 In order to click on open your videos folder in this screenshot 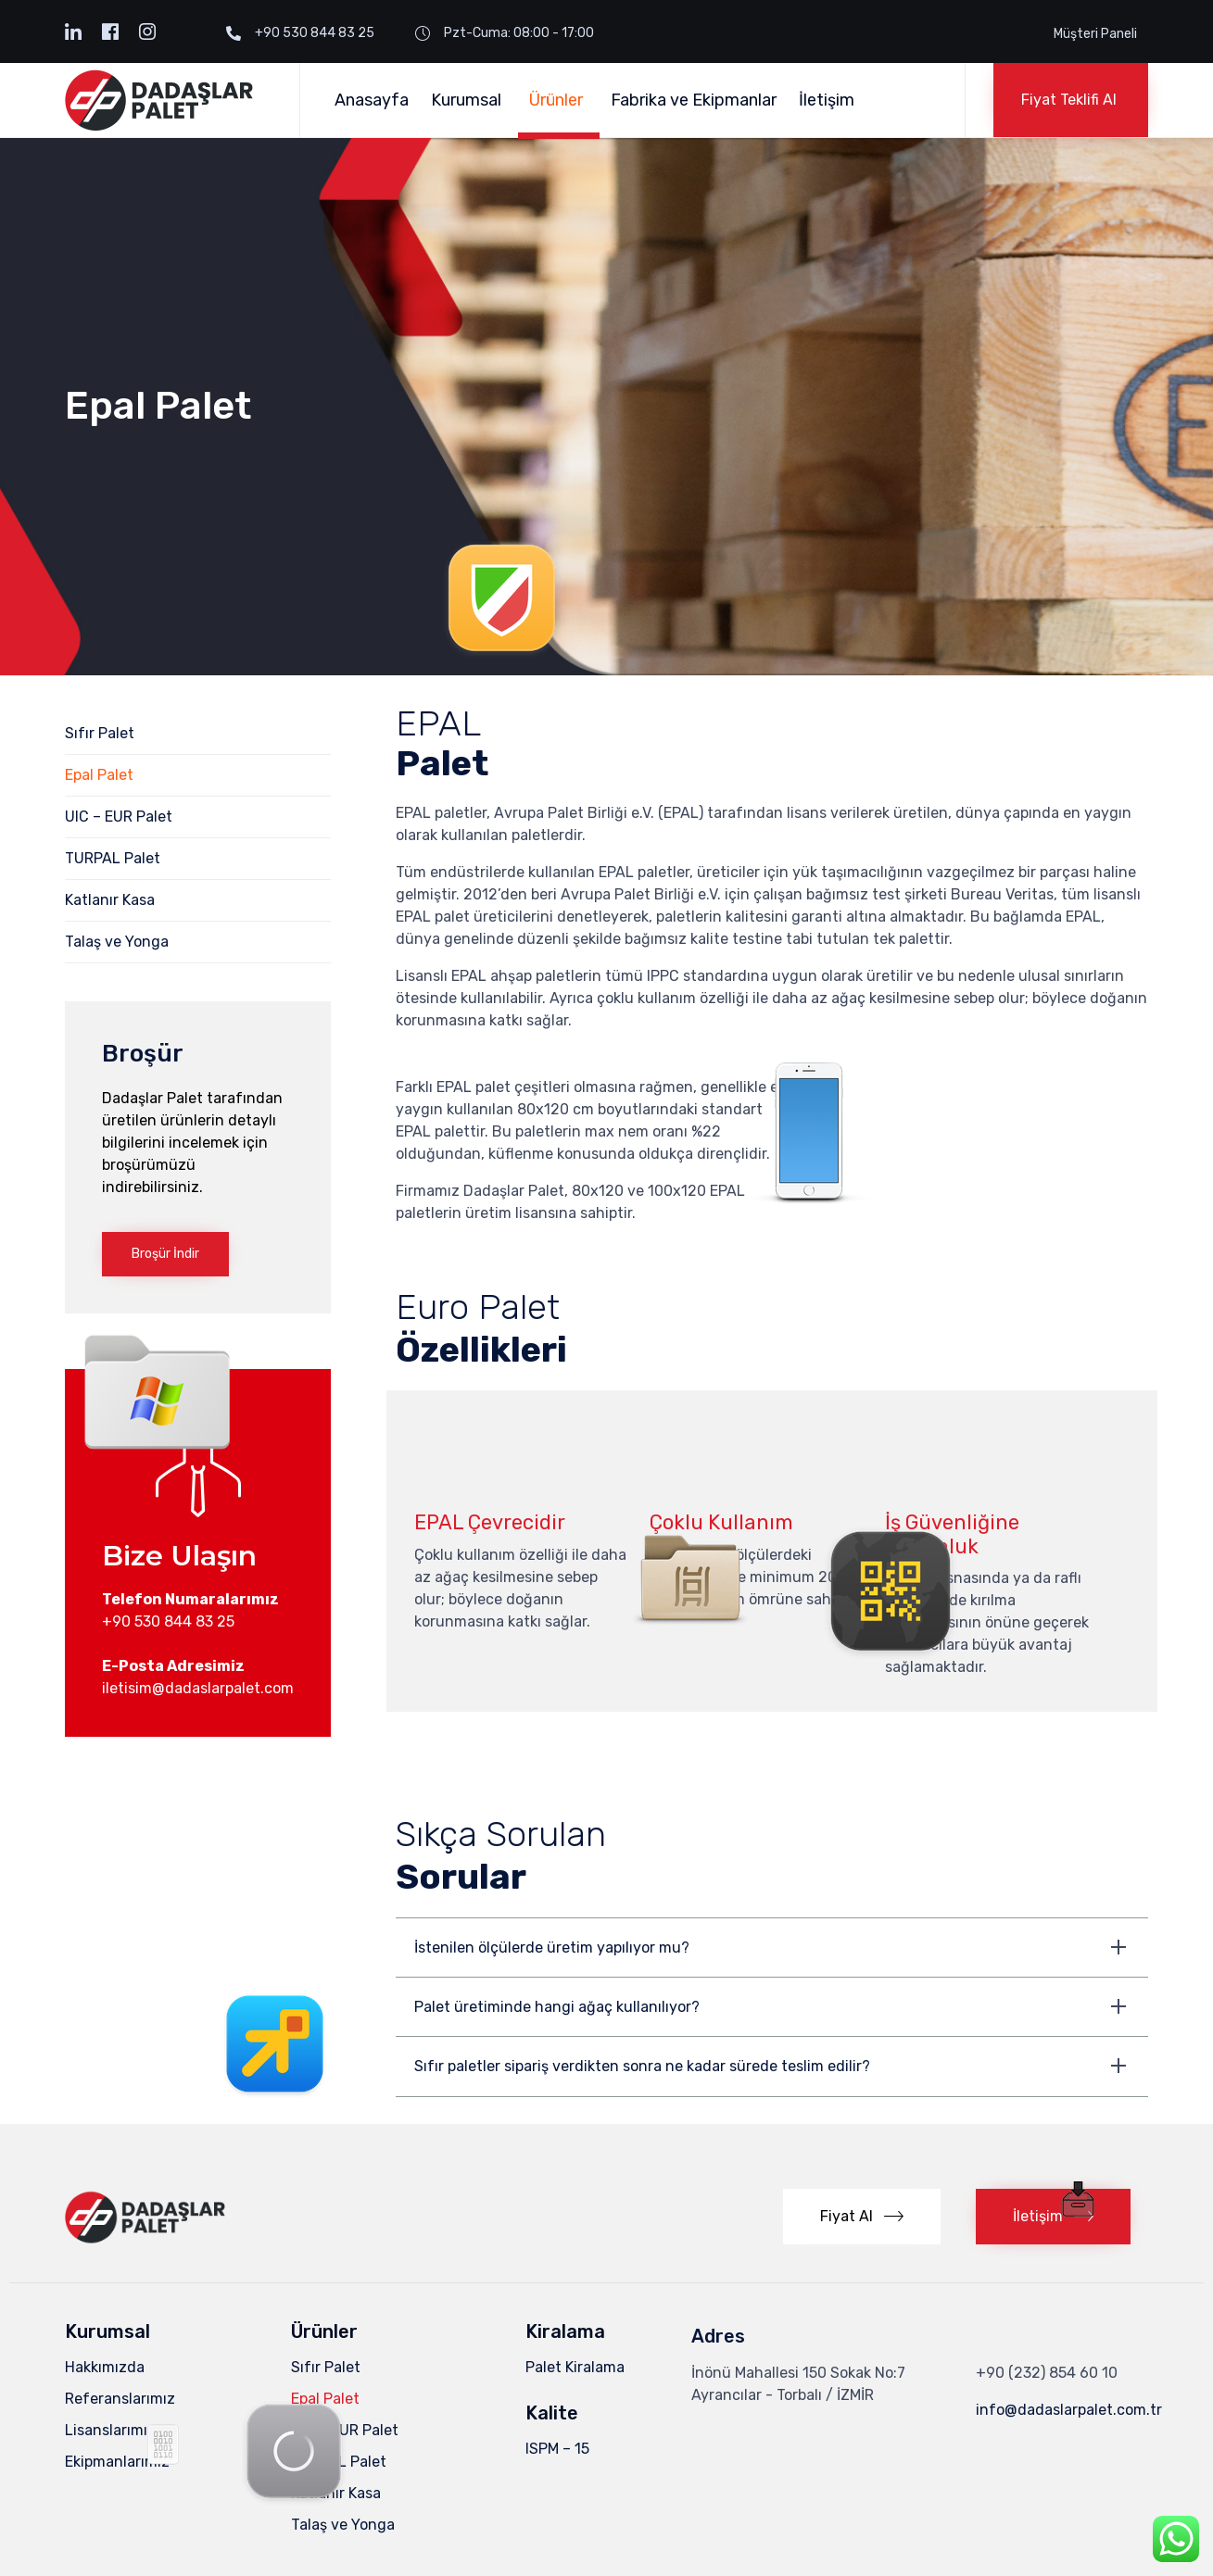, I will do `click(690, 1583)`.